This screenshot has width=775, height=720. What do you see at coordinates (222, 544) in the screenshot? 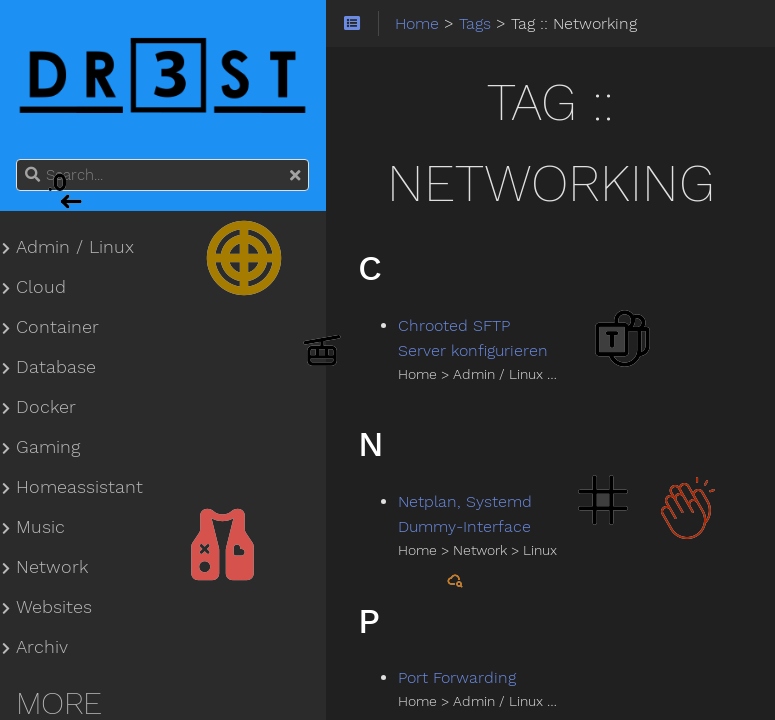
I see `safety vest or protective gear settings` at bounding box center [222, 544].